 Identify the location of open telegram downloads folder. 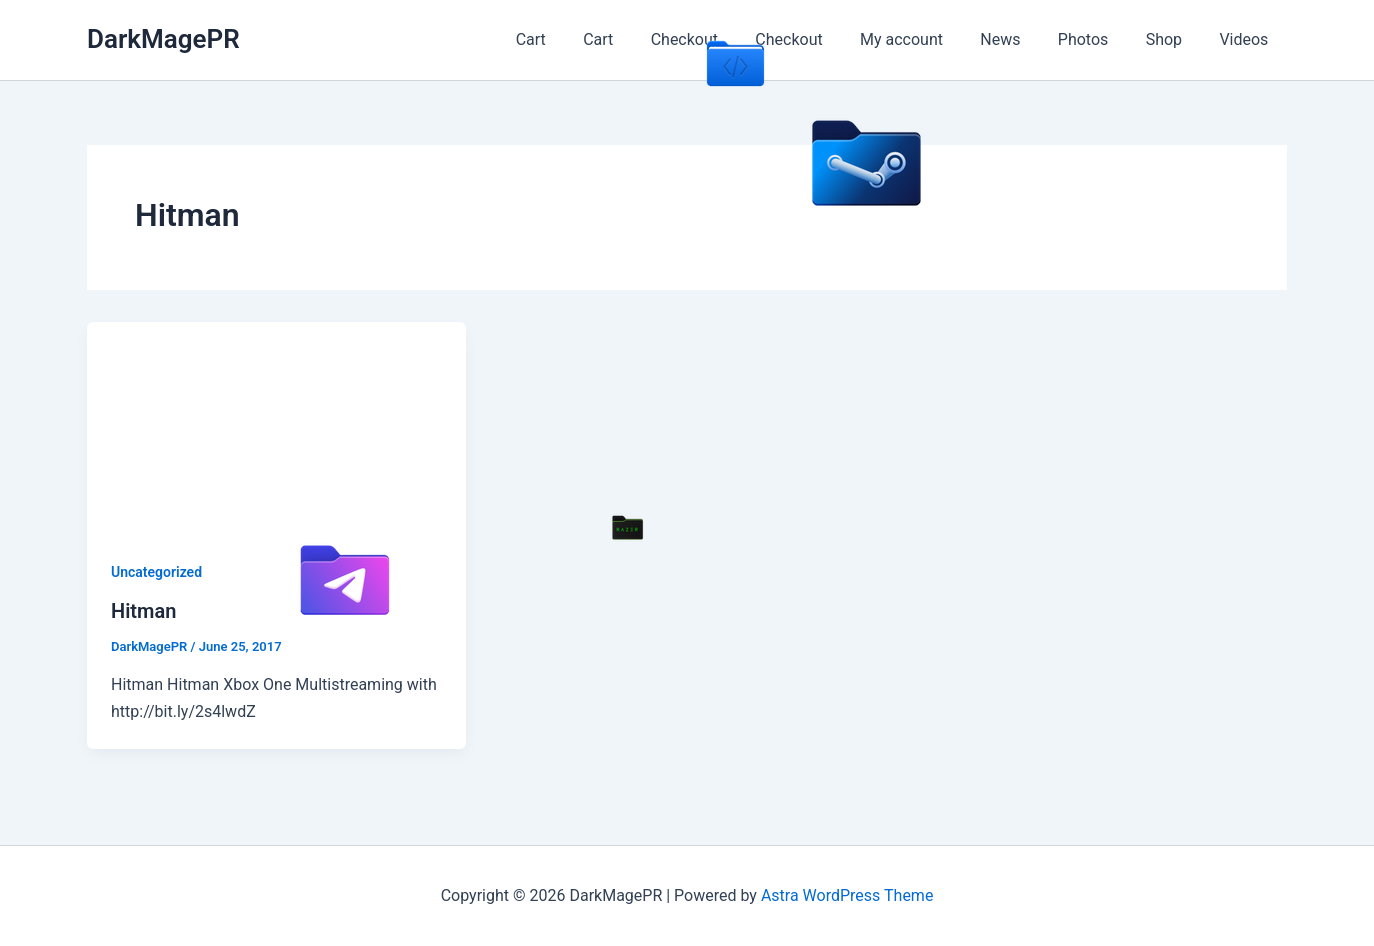
(344, 582).